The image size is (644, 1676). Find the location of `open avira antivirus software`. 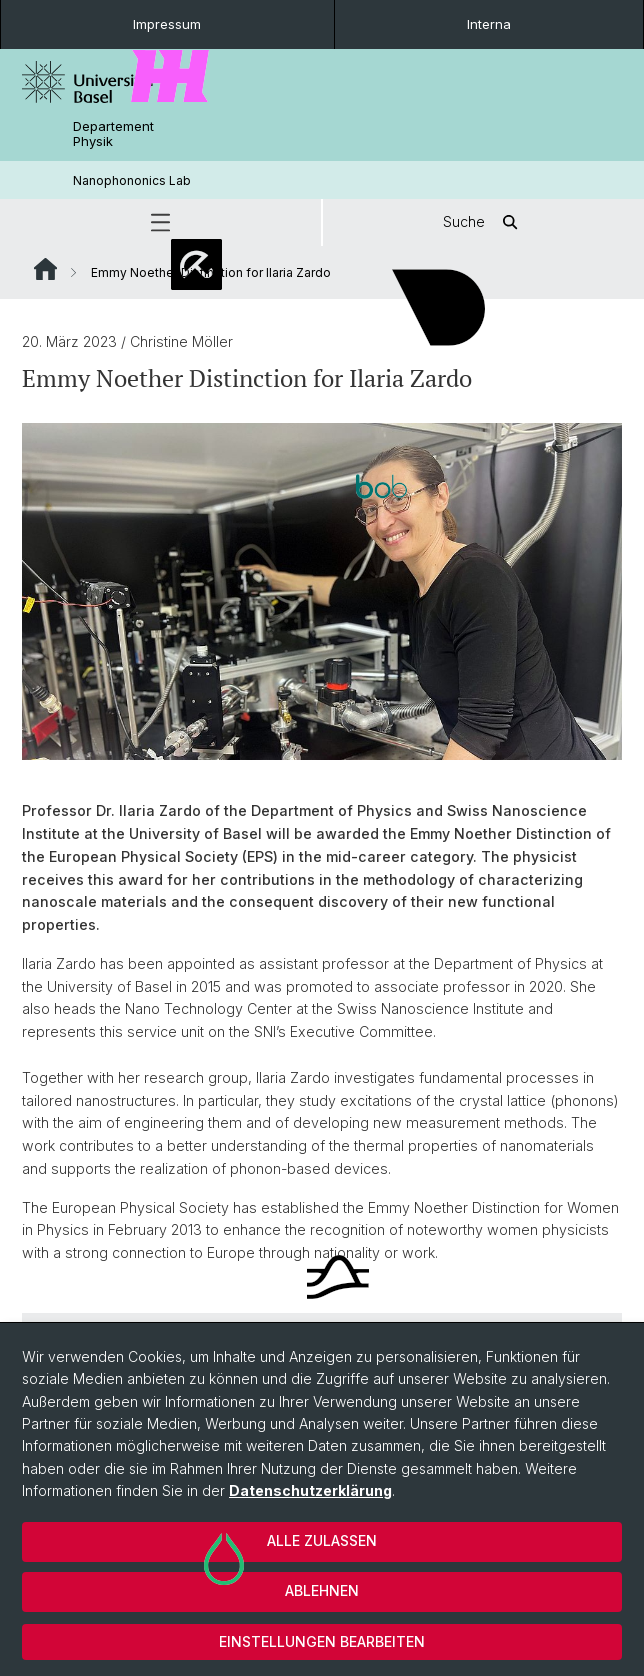

open avira antivirus software is located at coordinates (196, 264).